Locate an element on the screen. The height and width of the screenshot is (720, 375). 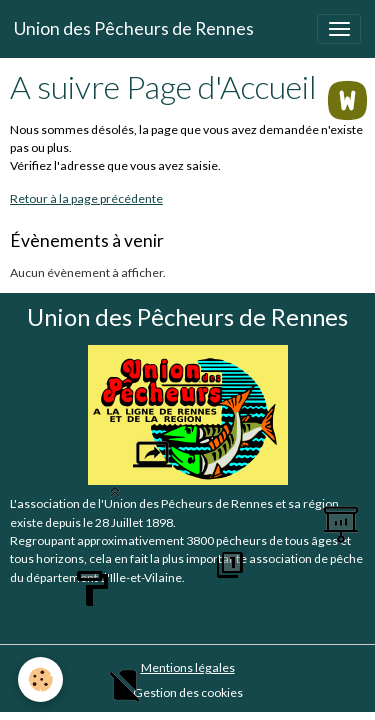
apply formatting style to selected content is located at coordinates (91, 588).